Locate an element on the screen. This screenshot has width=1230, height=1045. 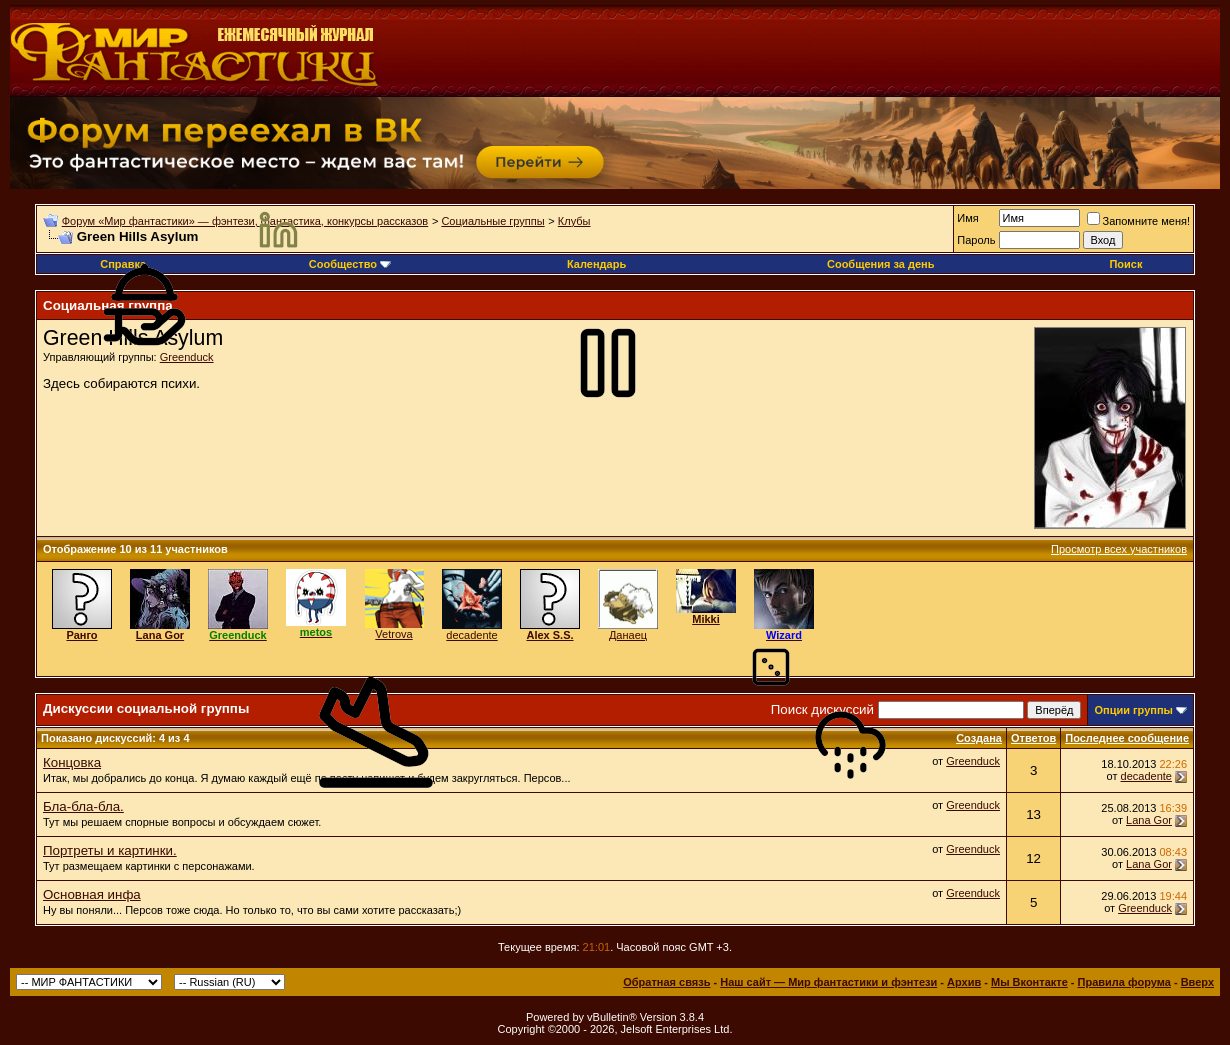
pause media playback is located at coordinates (608, 363).